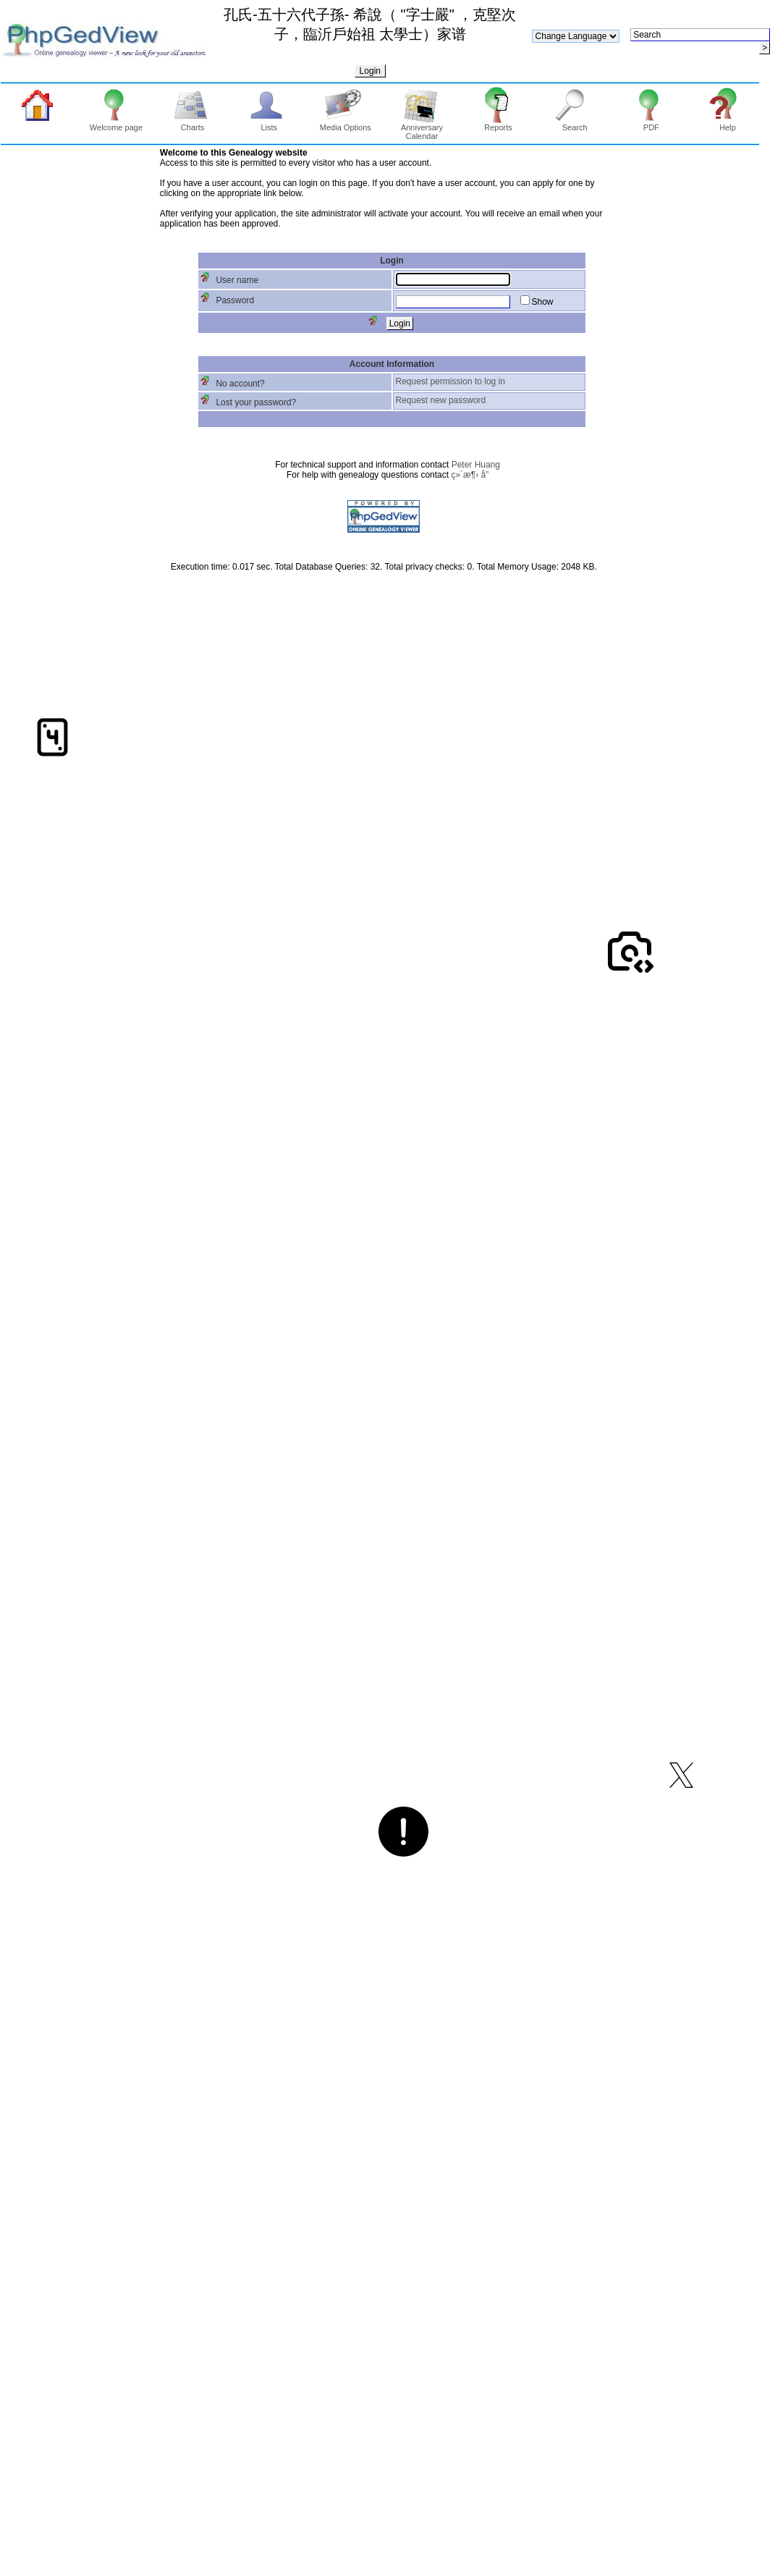 Image resolution: width=783 pixels, height=2576 pixels. What do you see at coordinates (630, 951) in the screenshot?
I see `scan or capture code with camera` at bounding box center [630, 951].